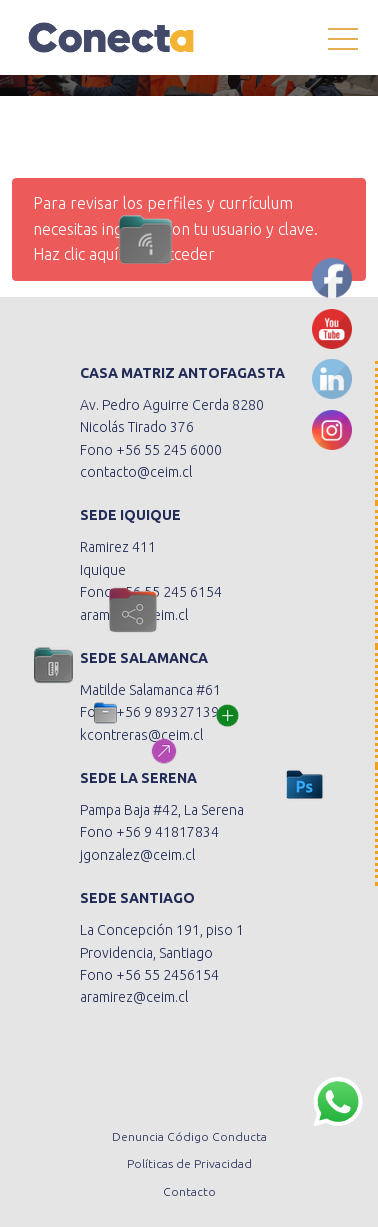 The height and width of the screenshot is (1227, 378). What do you see at coordinates (227, 715) in the screenshot?
I see `add a new item` at bounding box center [227, 715].